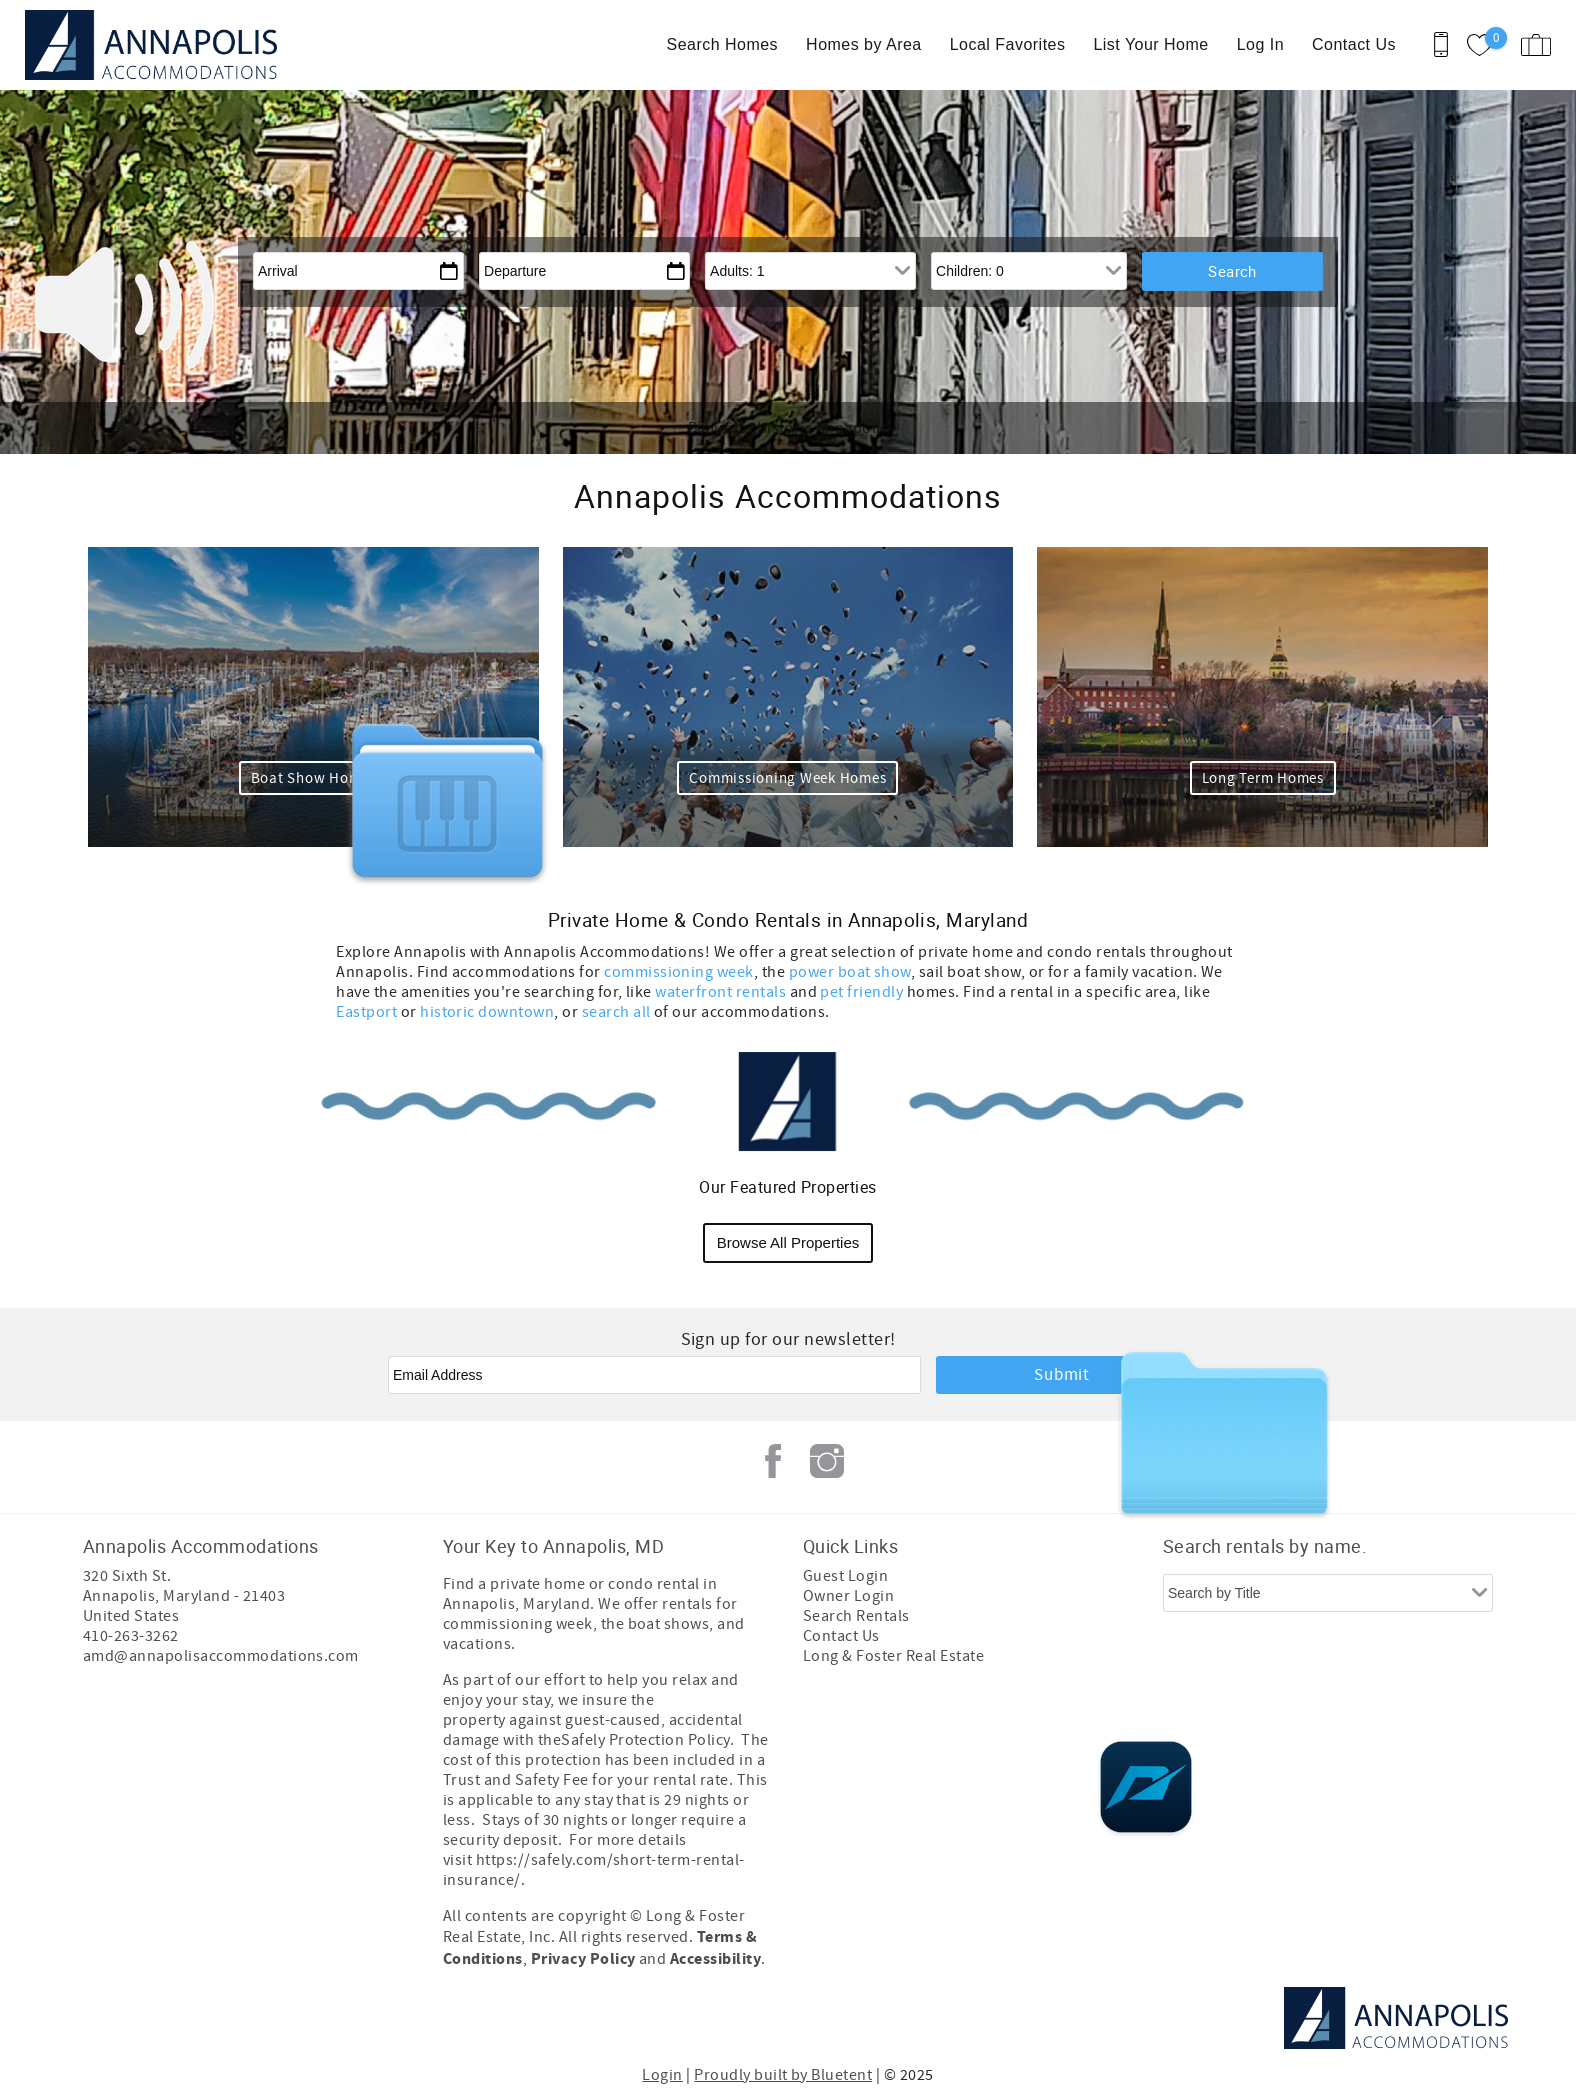 Image resolution: width=1576 pixels, height=2098 pixels. Describe the element at coordinates (1224, 1433) in the screenshot. I see `open folder to view contents` at that location.